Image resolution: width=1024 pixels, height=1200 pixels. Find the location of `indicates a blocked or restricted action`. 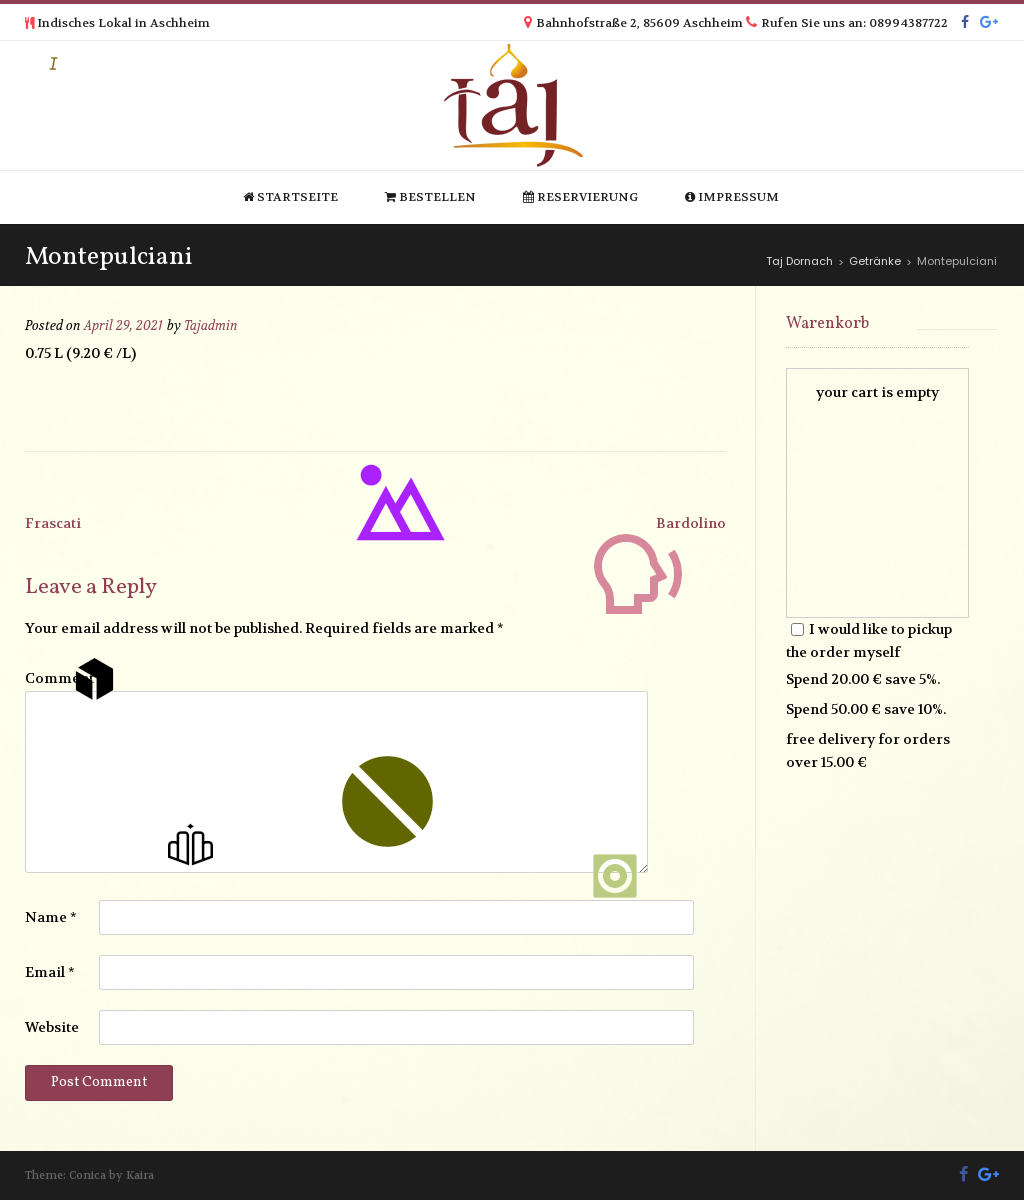

indicates a blocked or restricted action is located at coordinates (387, 801).